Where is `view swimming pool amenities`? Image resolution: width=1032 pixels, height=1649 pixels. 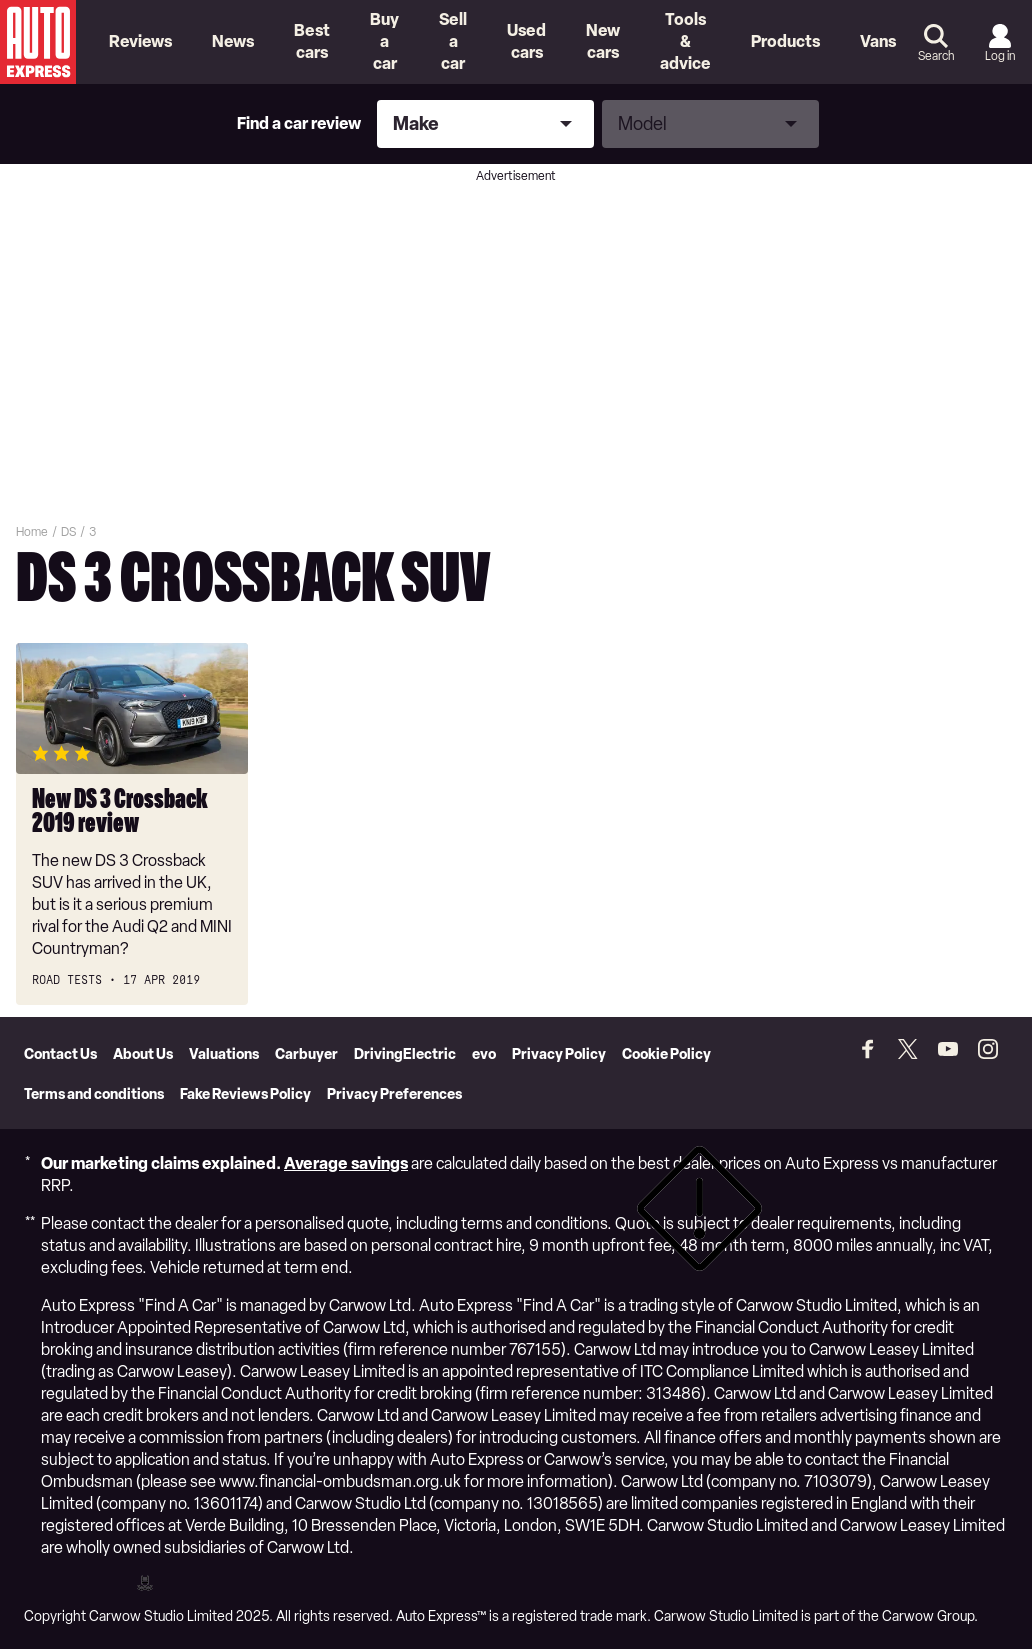 view swimming pool amenities is located at coordinates (145, 1583).